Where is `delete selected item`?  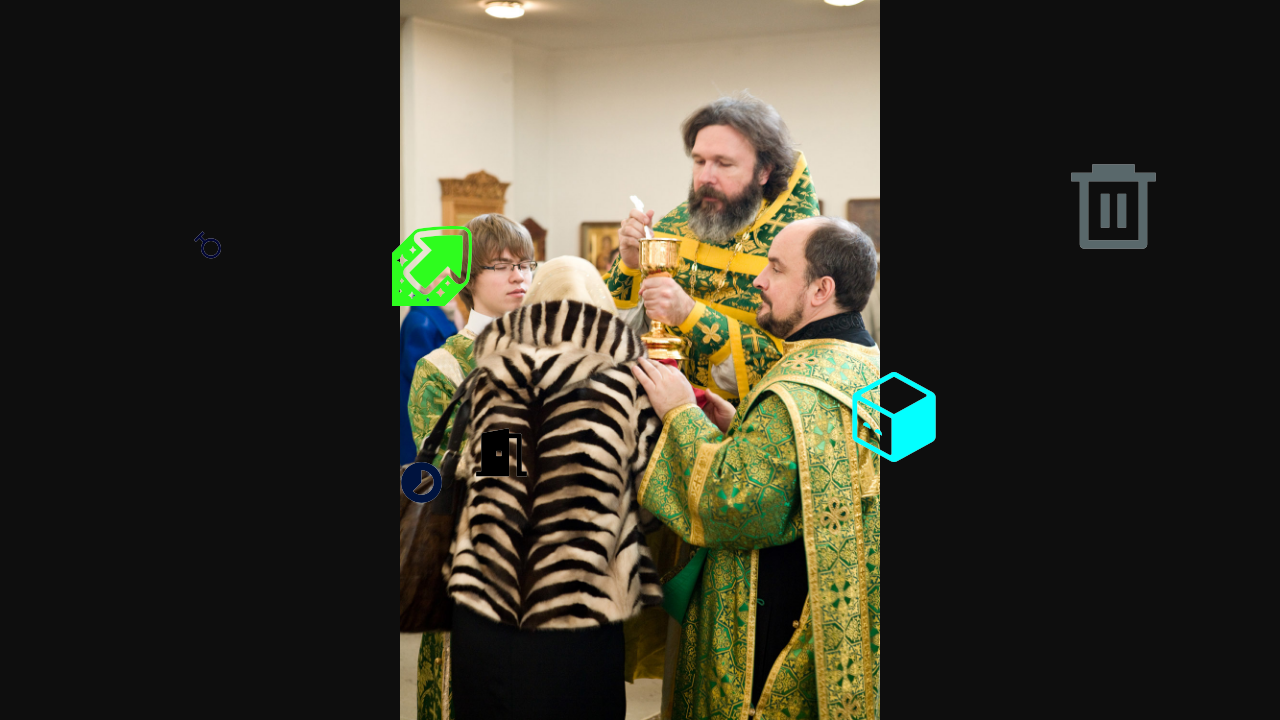 delete selected item is located at coordinates (1113, 206).